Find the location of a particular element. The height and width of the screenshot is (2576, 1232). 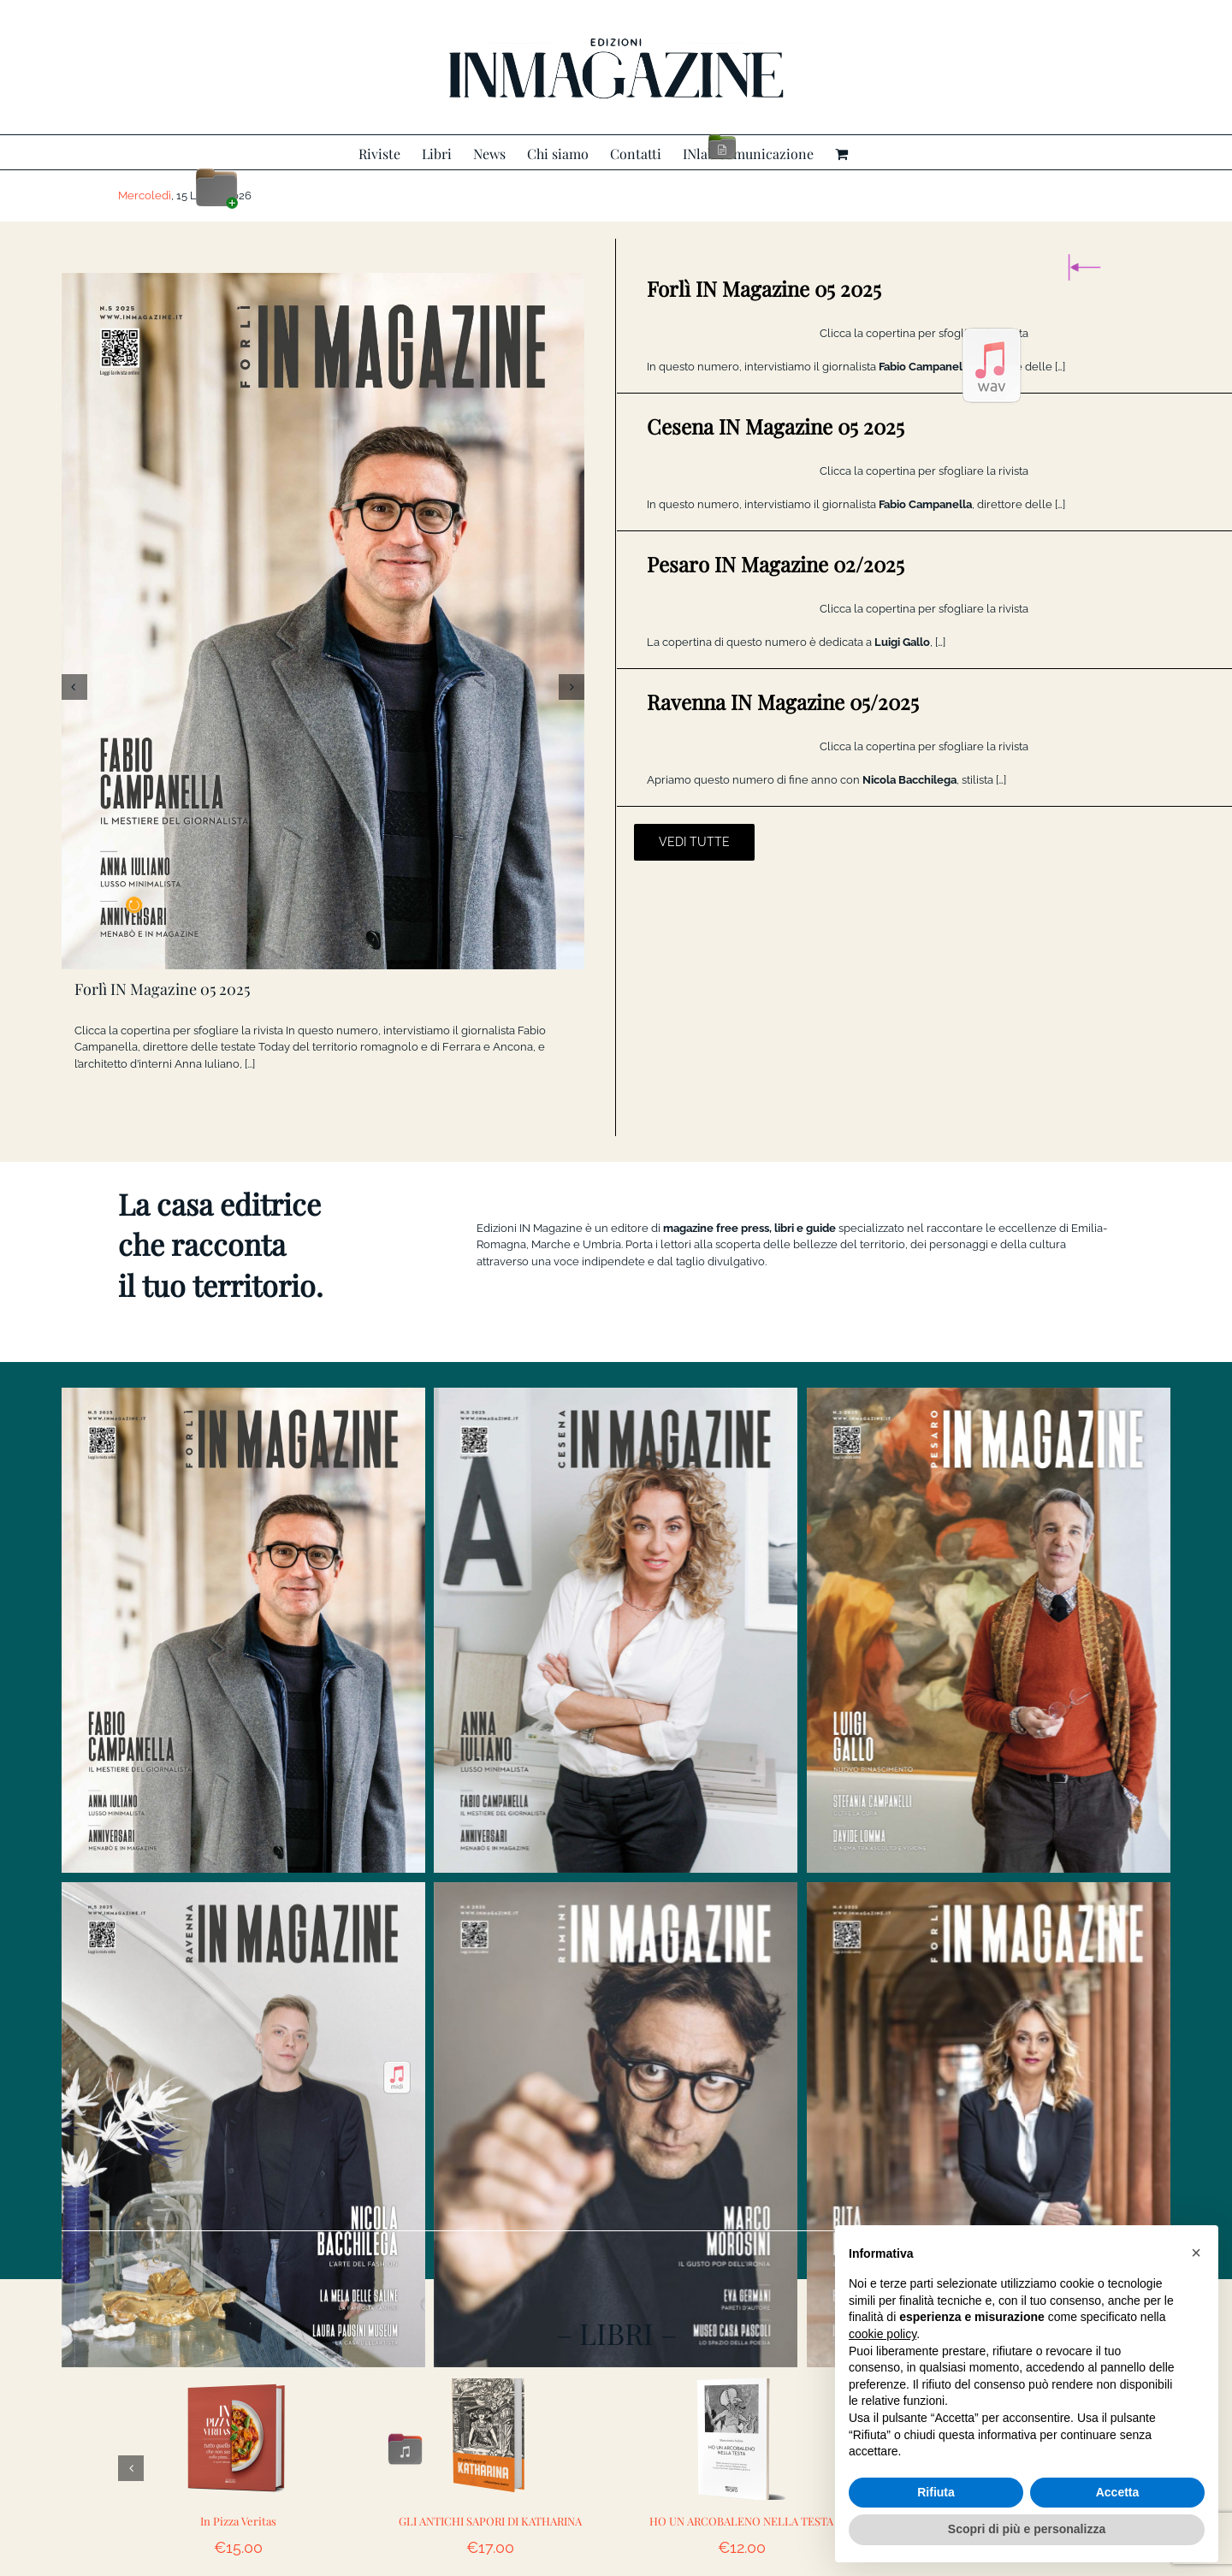

a wav audio file is located at coordinates (992, 365).